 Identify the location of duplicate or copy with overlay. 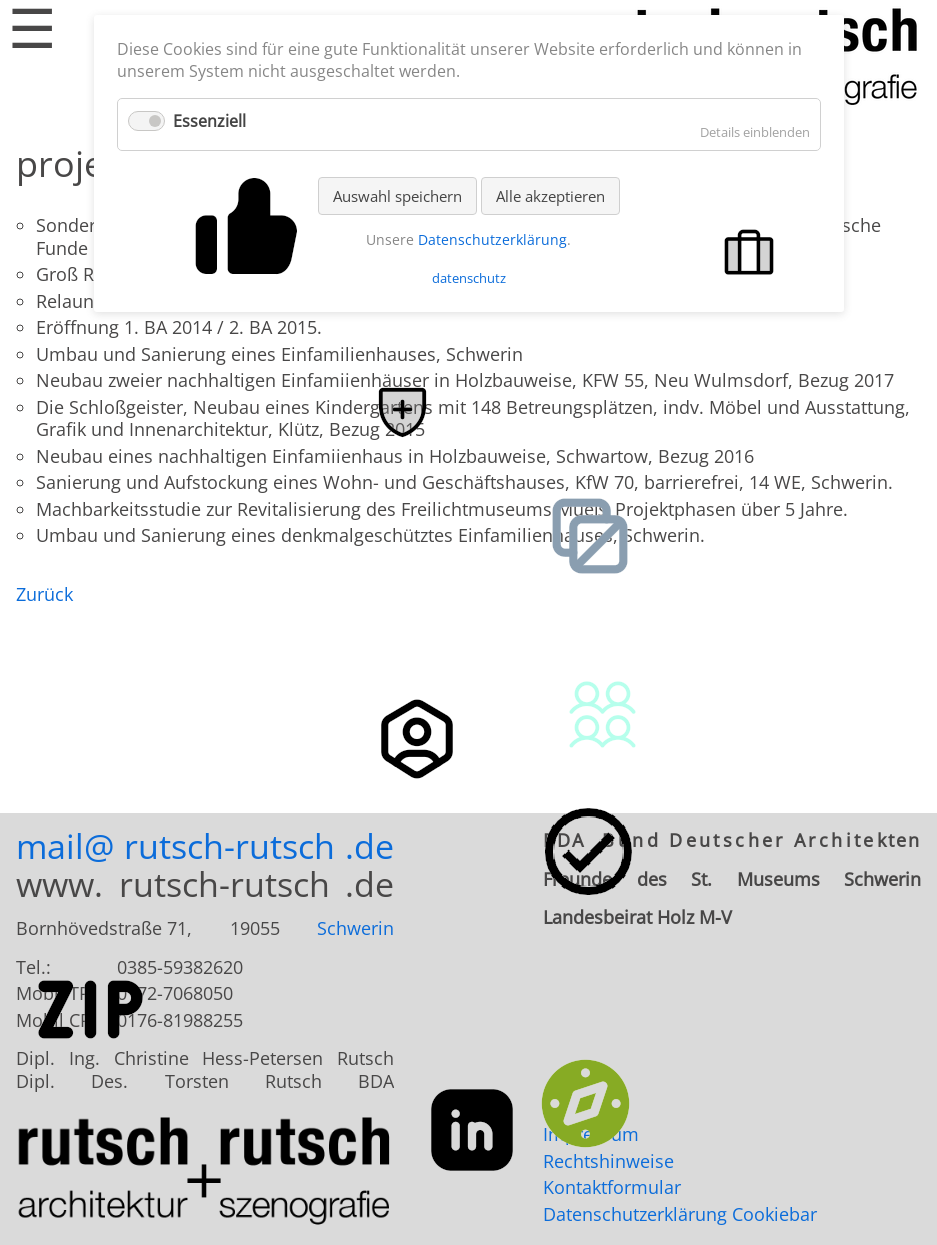
(590, 536).